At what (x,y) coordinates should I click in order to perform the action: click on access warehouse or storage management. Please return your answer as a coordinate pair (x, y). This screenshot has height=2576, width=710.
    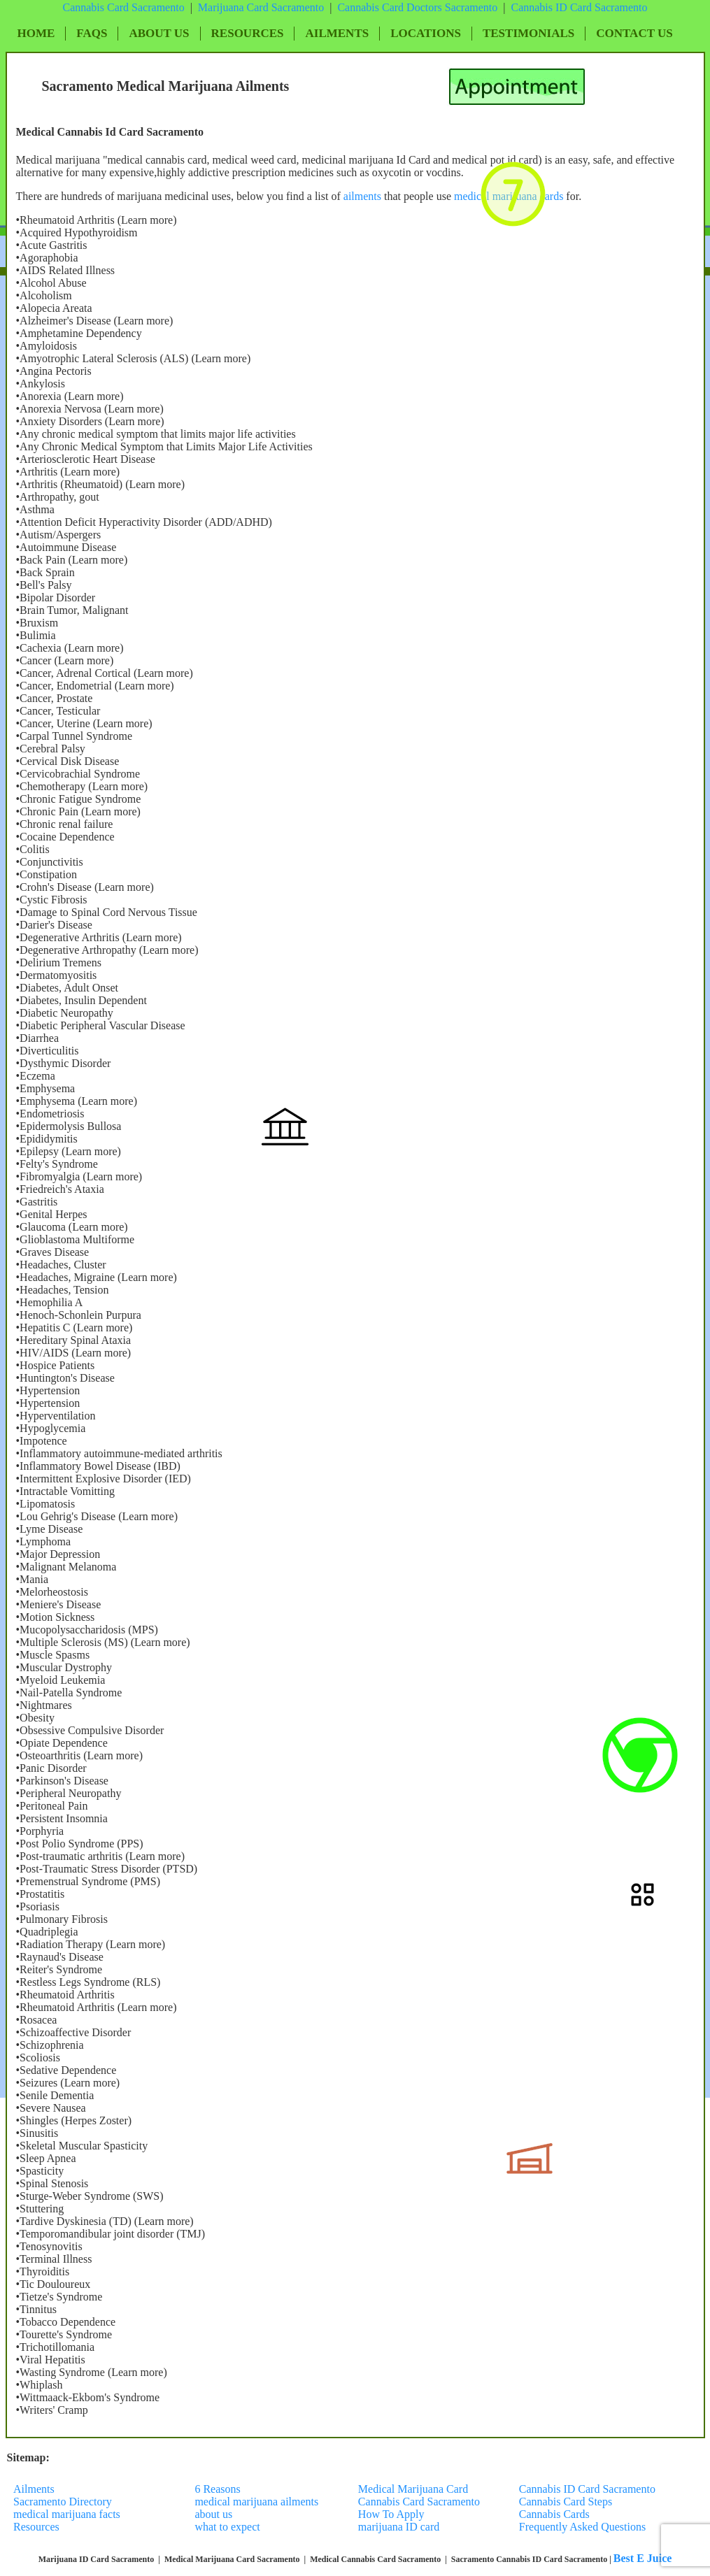
    Looking at the image, I should click on (530, 2160).